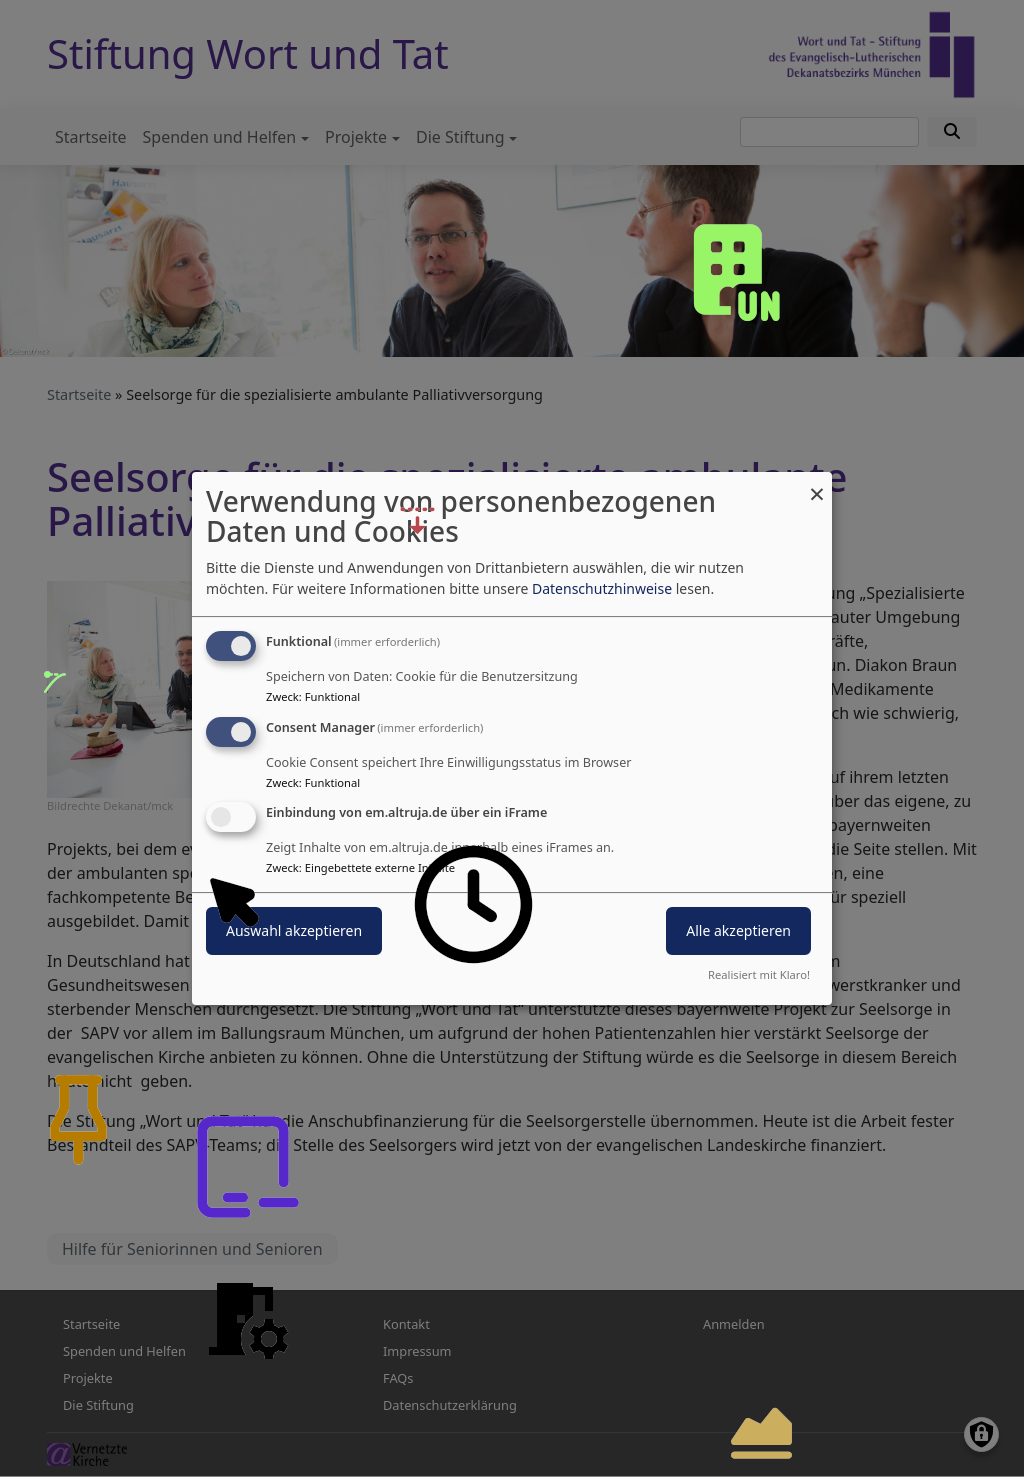 The image size is (1024, 1477). I want to click on pin this item to keep it visible, so click(78, 1117).